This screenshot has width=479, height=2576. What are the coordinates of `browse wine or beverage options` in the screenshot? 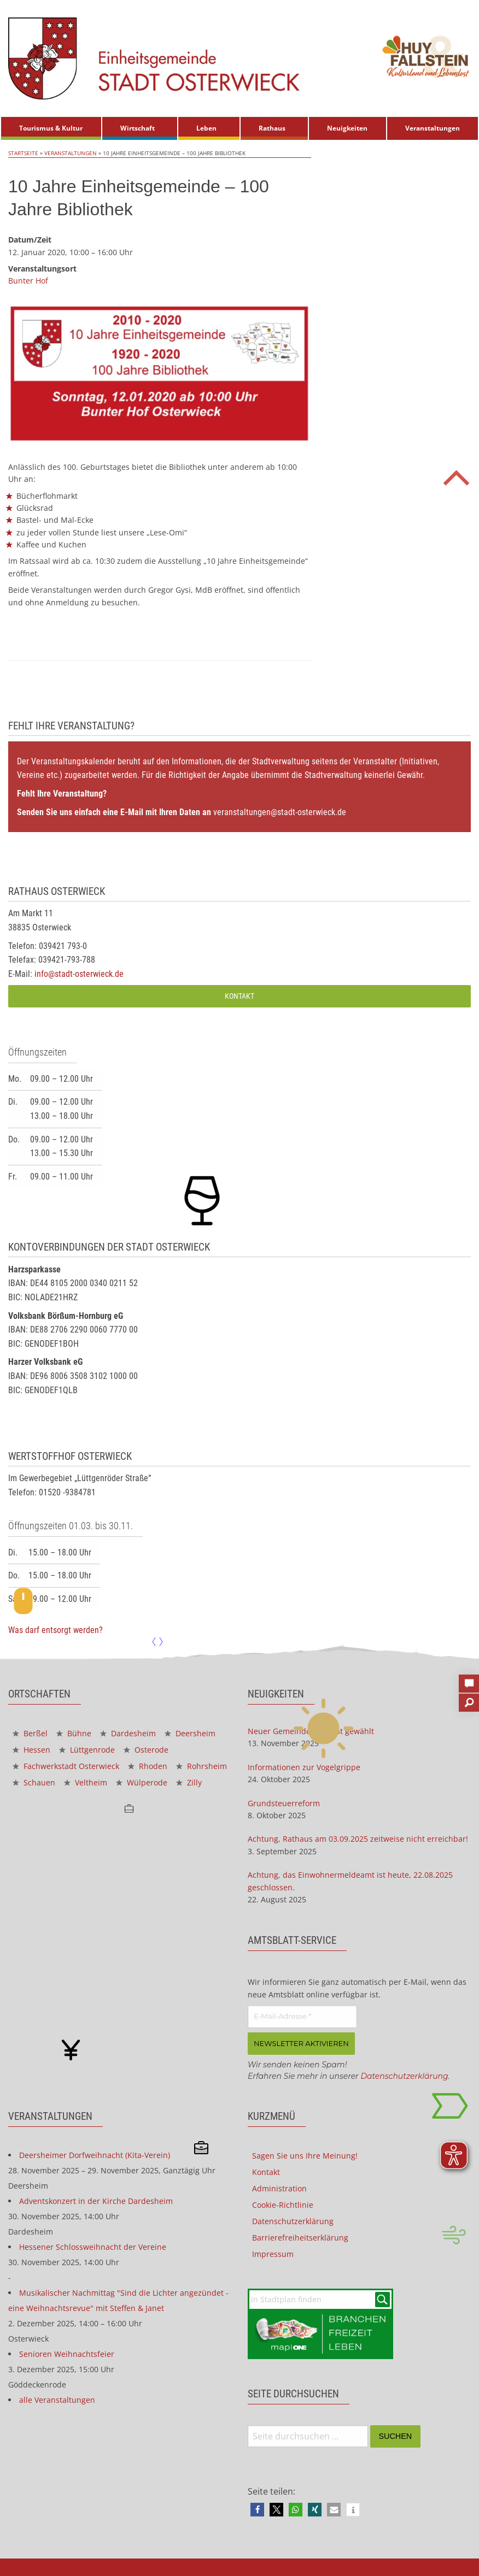 It's located at (202, 1199).